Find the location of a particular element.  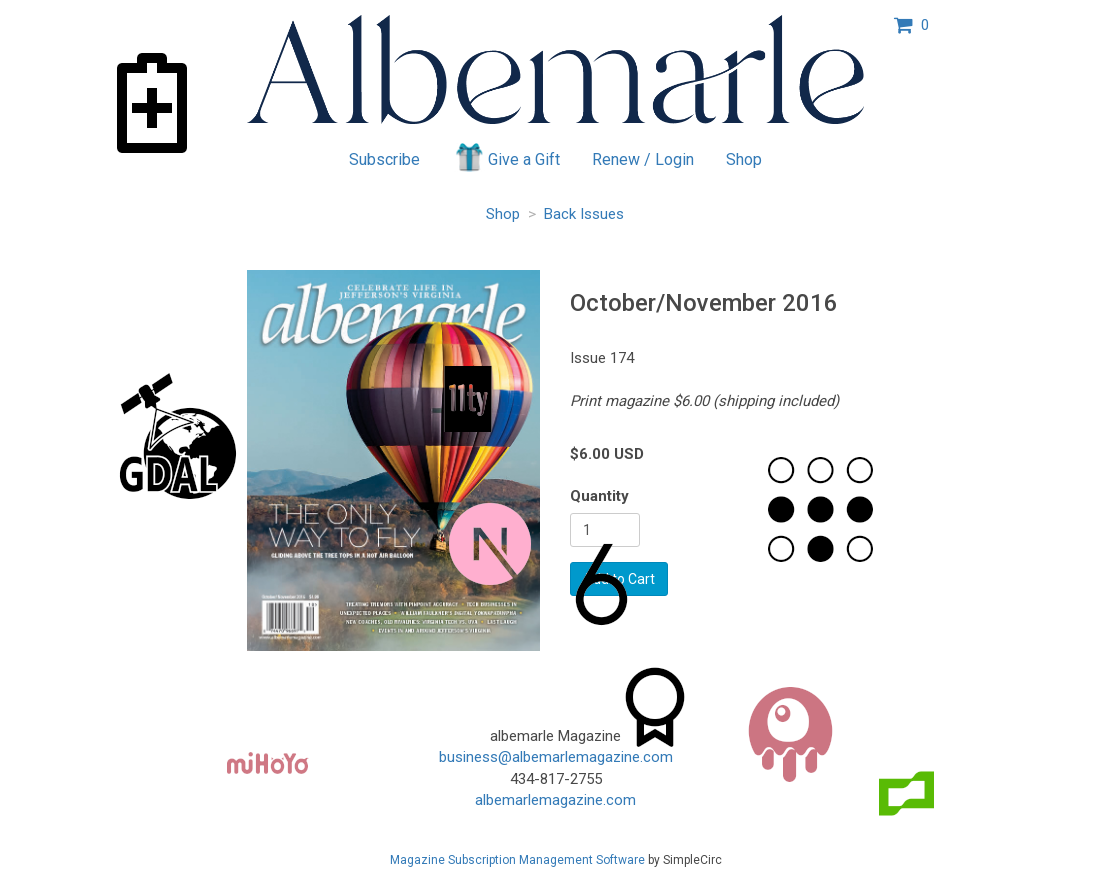

livewire framework logo is located at coordinates (790, 734).